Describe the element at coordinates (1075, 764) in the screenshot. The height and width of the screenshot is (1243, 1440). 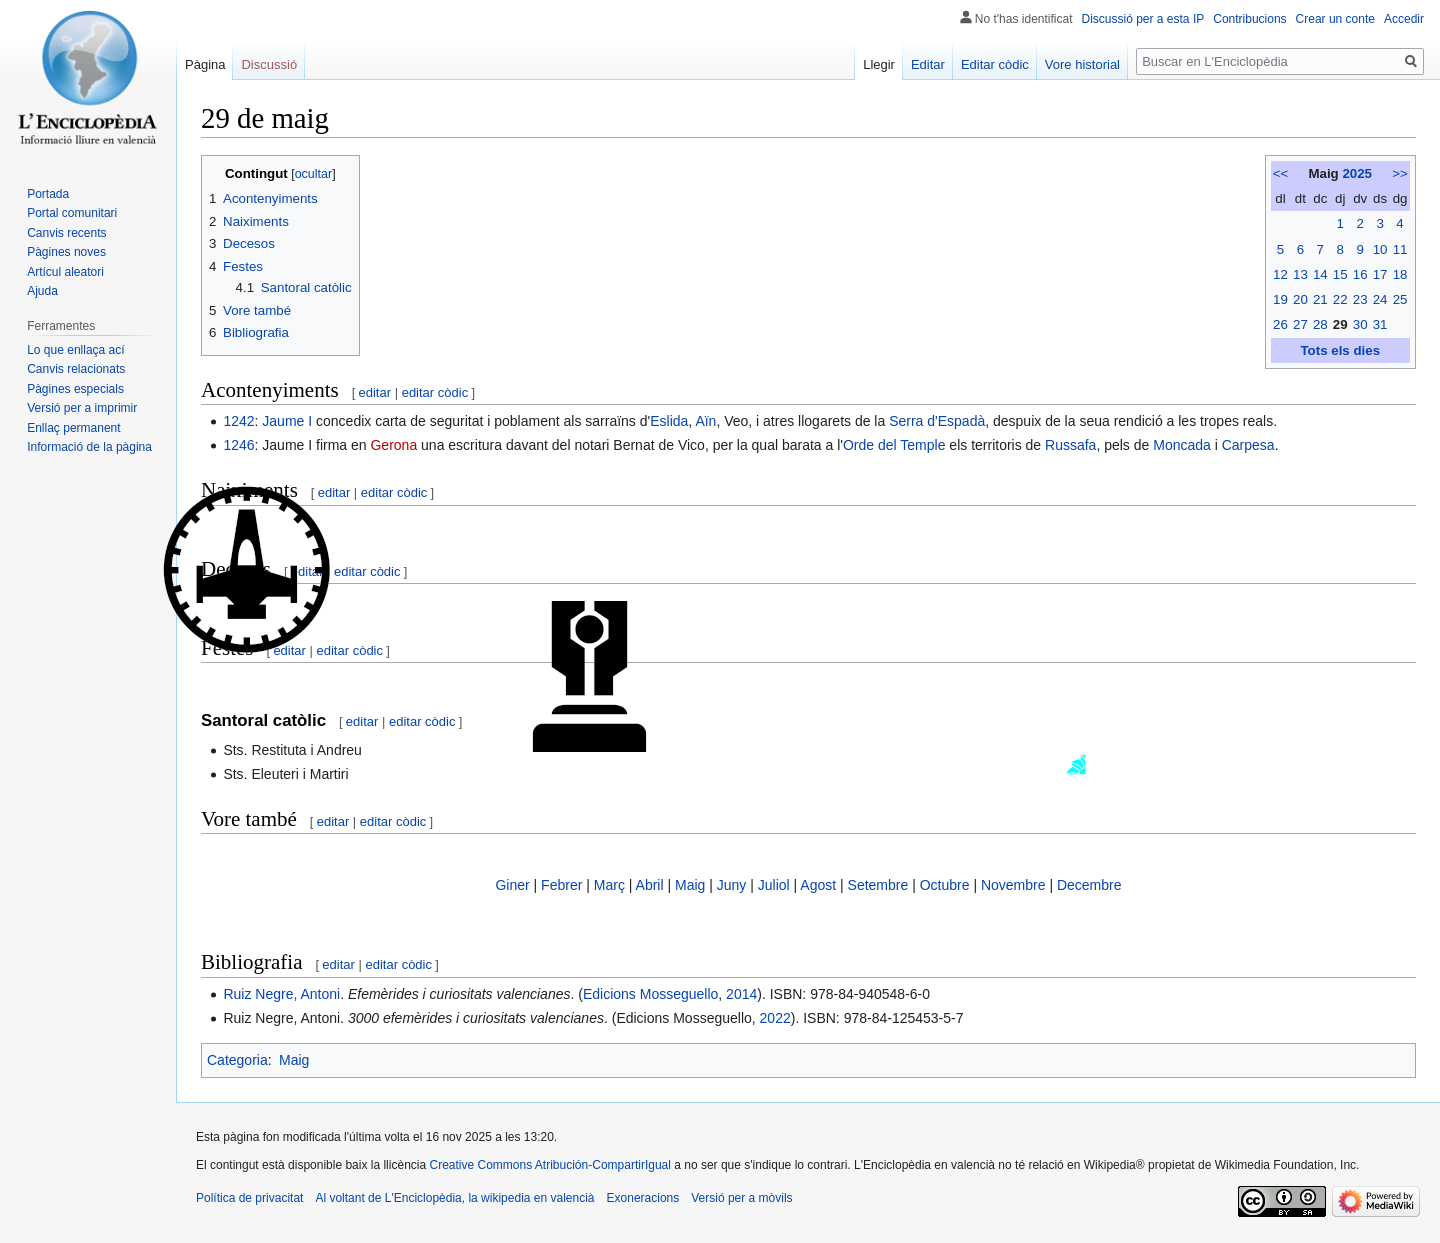
I see `select armor or scale pattern for character customization` at that location.